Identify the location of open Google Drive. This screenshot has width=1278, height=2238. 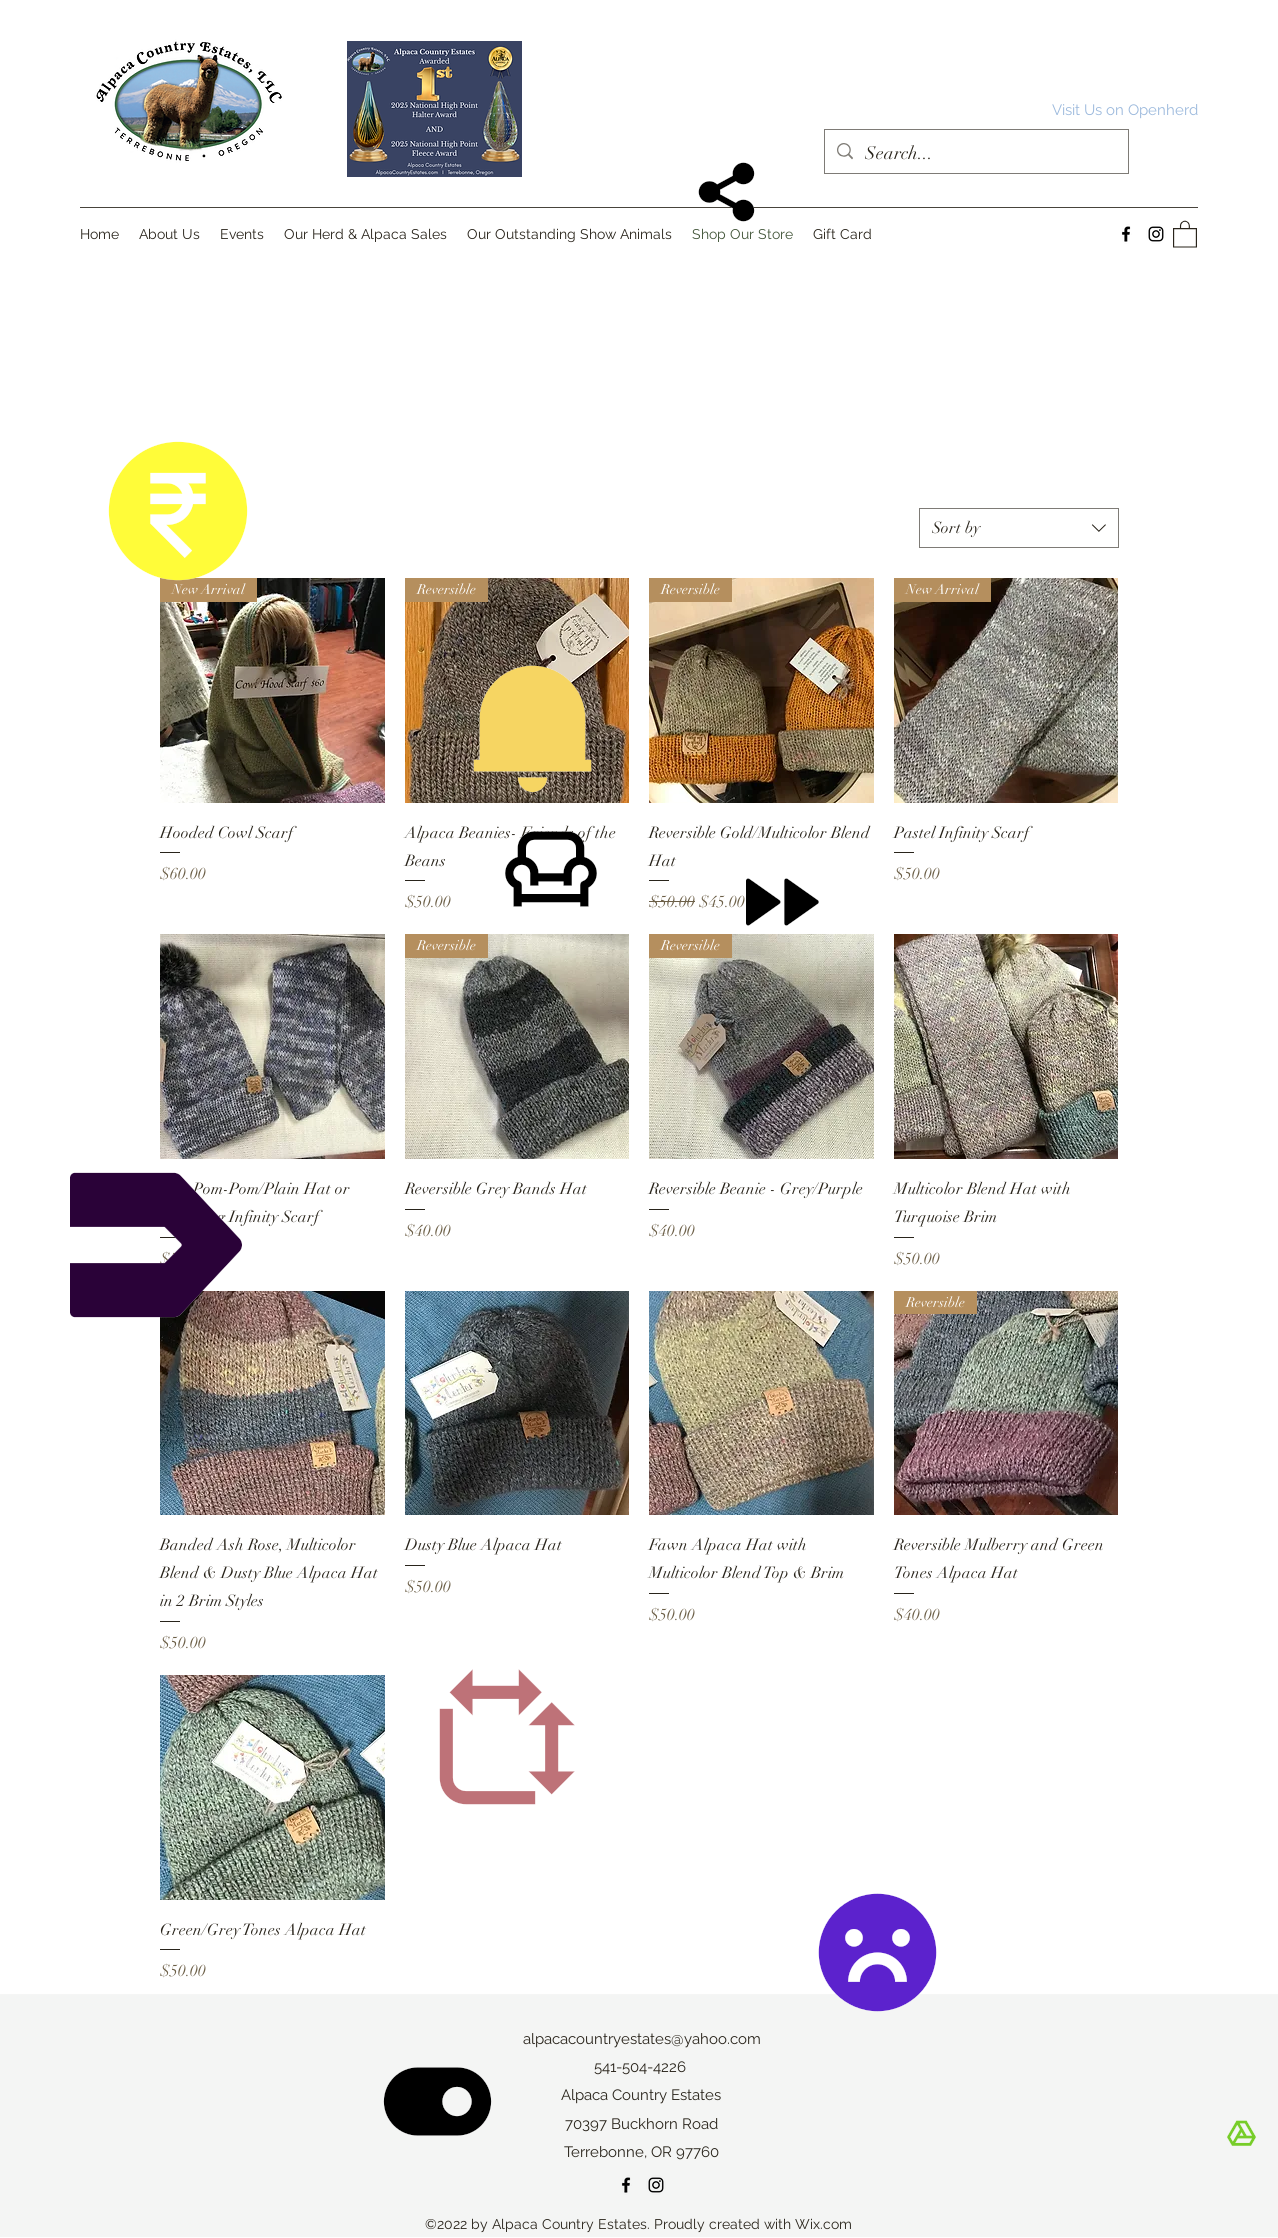
(1241, 2133).